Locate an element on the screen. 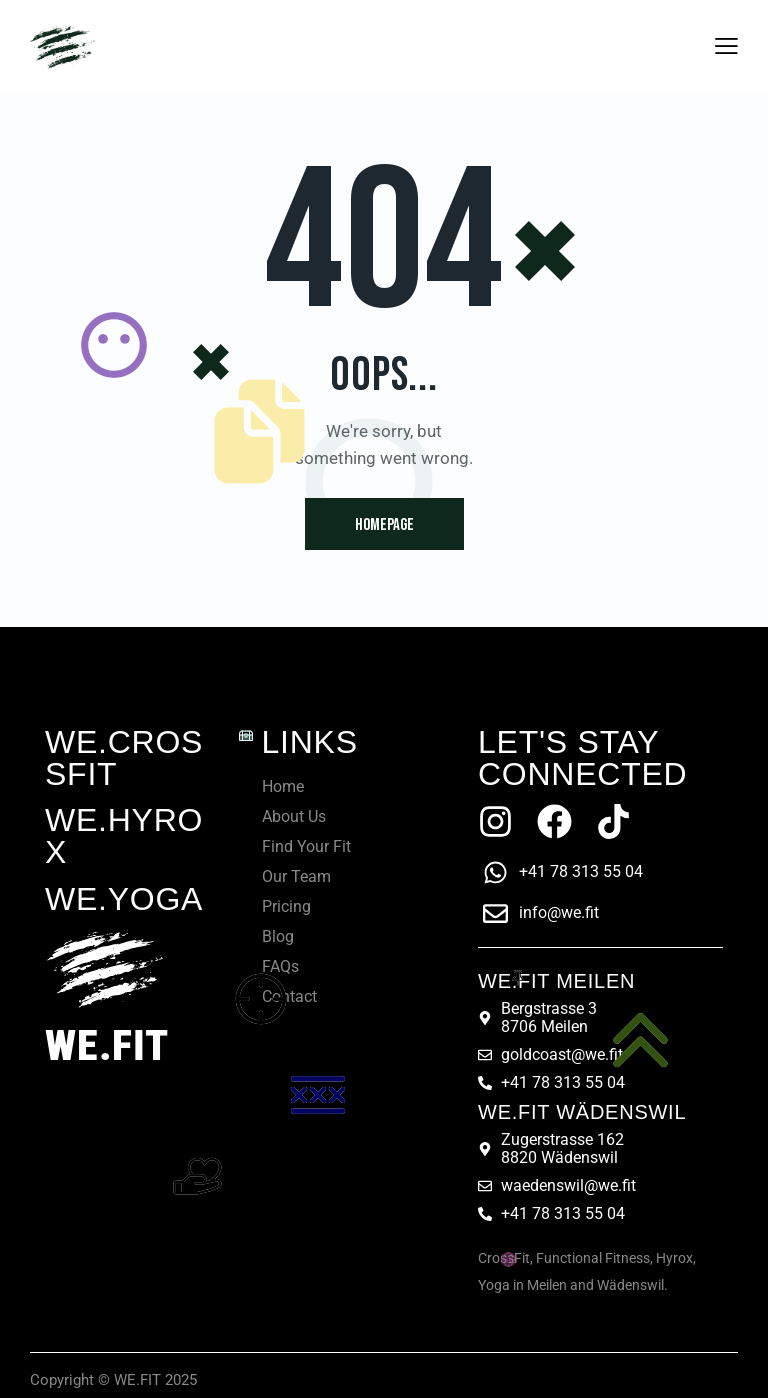 Image resolution: width=768 pixels, height=1398 pixels. download file or content is located at coordinates (508, 1259).